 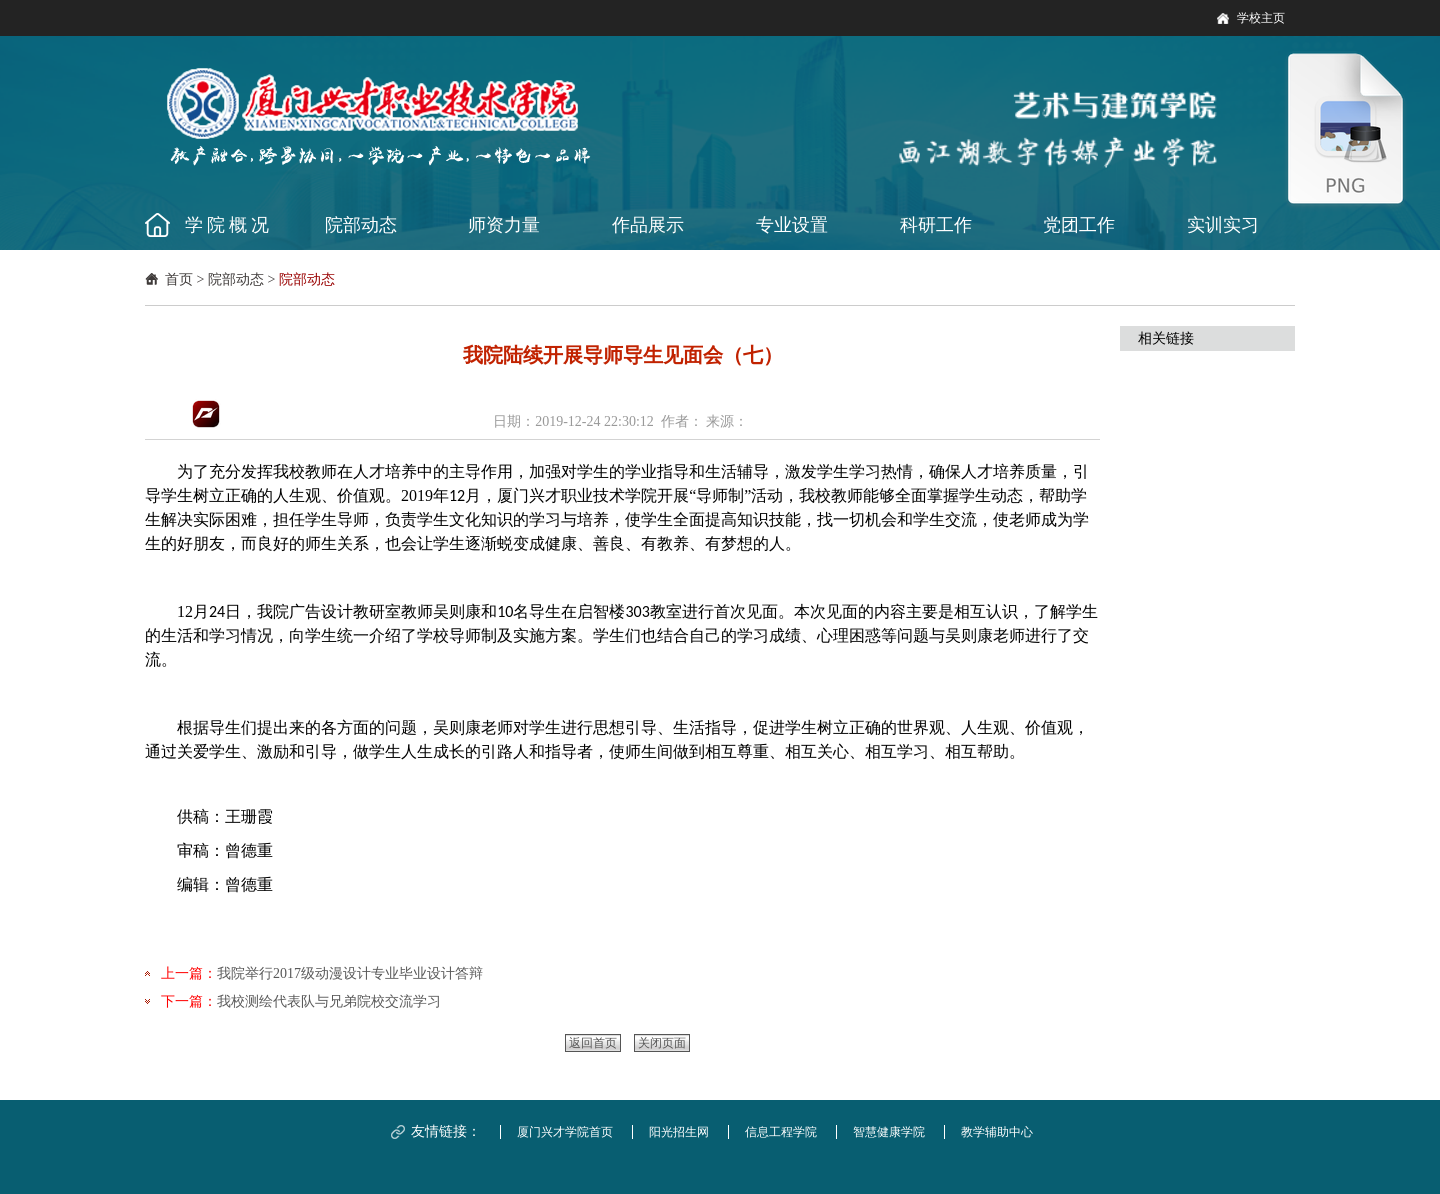 What do you see at coordinates (206, 414) in the screenshot?
I see `launch need for speed most wanted 2` at bounding box center [206, 414].